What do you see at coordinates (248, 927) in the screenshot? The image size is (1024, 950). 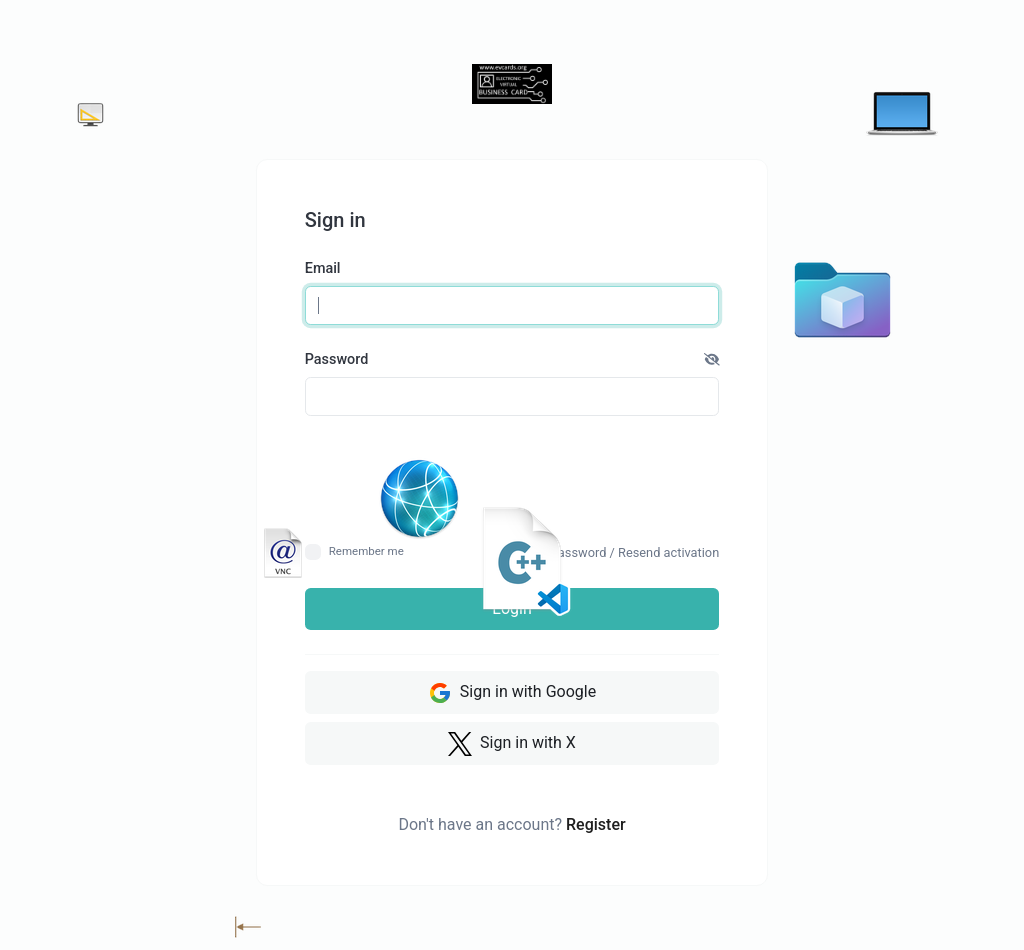 I see `go to the first item in a list or sequence` at bounding box center [248, 927].